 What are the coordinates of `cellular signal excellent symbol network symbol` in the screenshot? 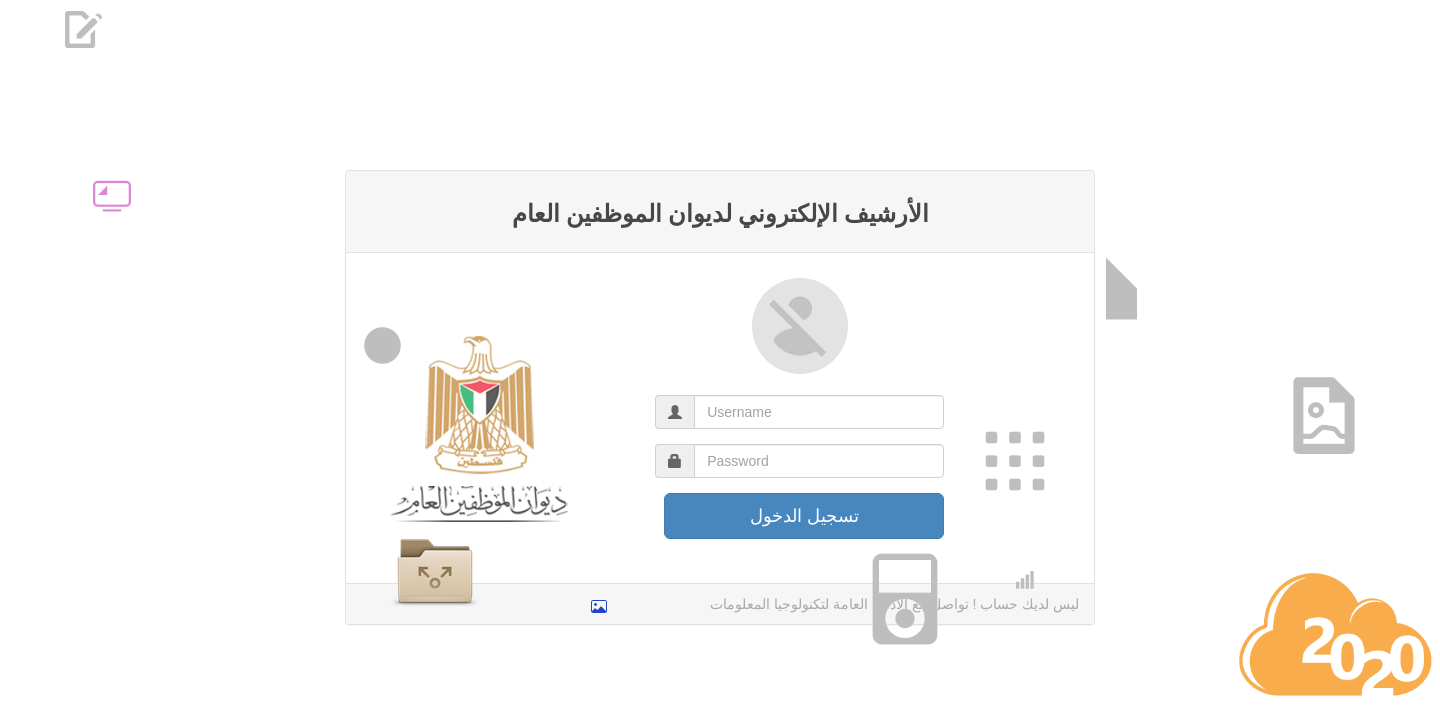 It's located at (1025, 580).